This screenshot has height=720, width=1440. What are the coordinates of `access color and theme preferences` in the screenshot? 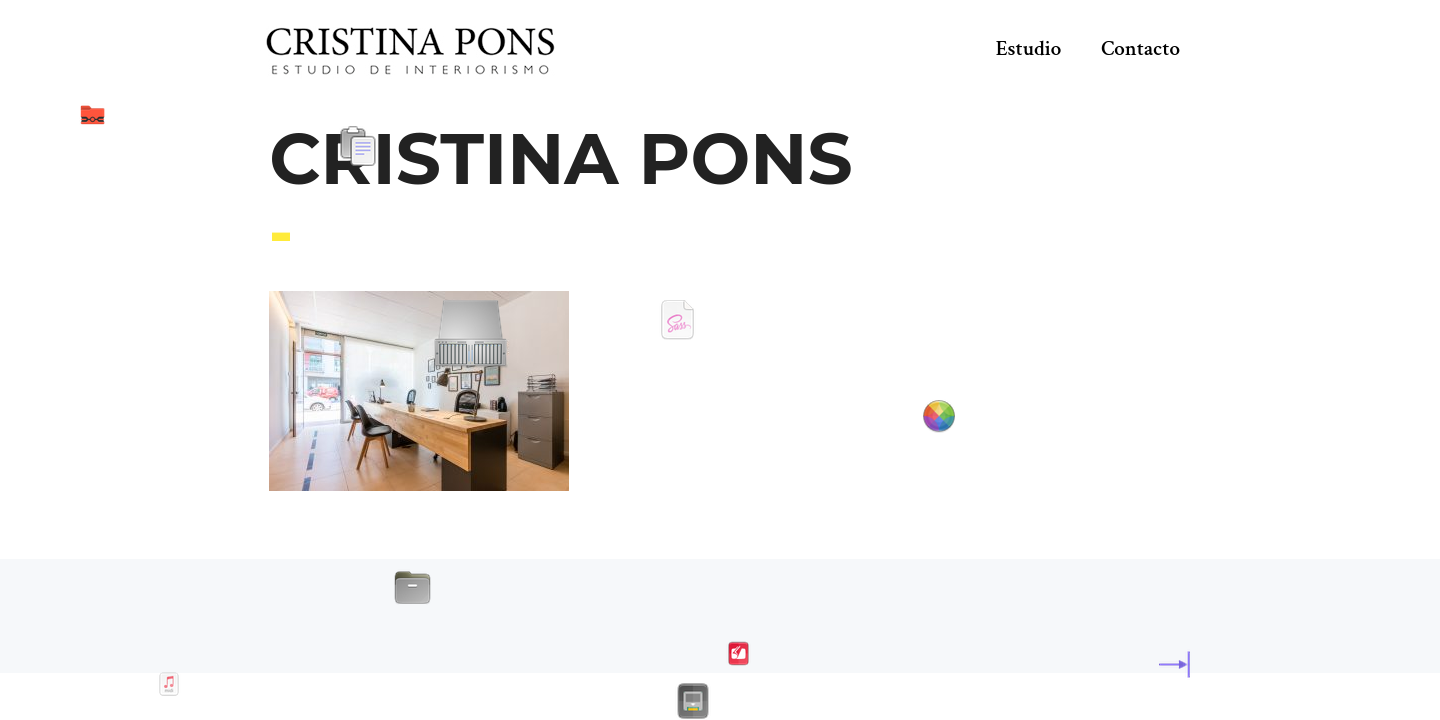 It's located at (939, 416).